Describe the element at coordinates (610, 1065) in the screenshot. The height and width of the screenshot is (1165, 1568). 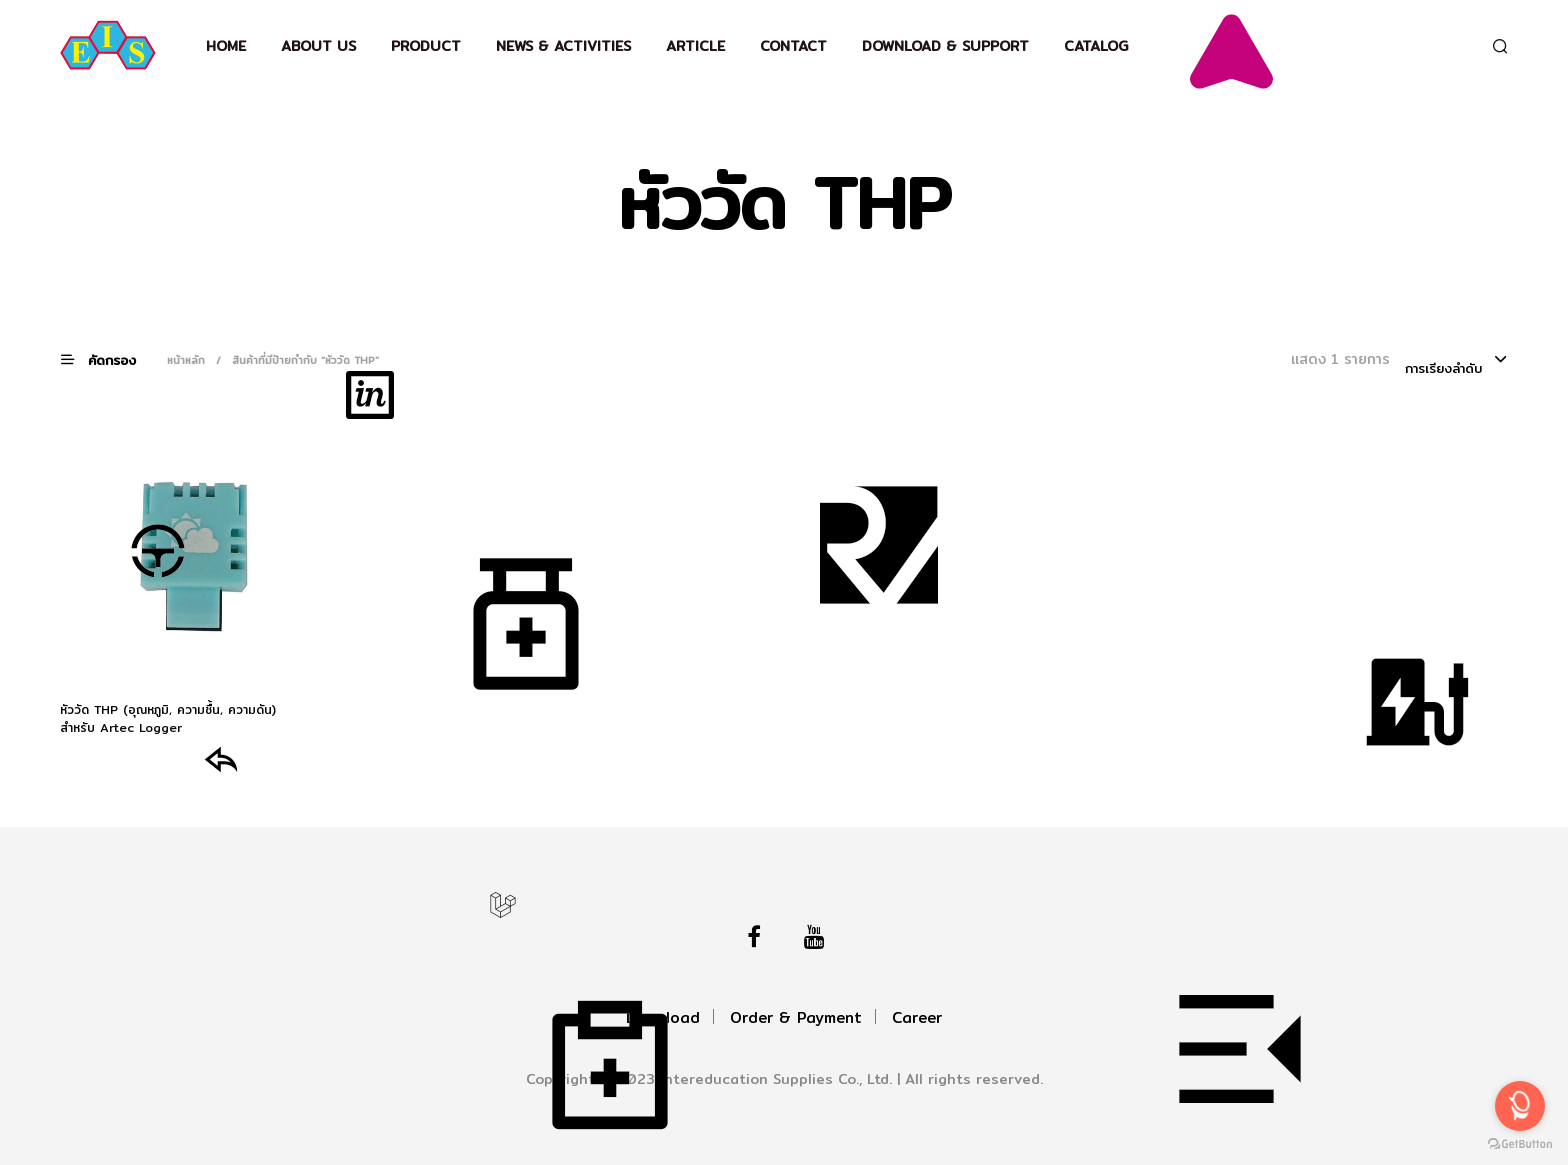
I see `view medical records or health dossier` at that location.